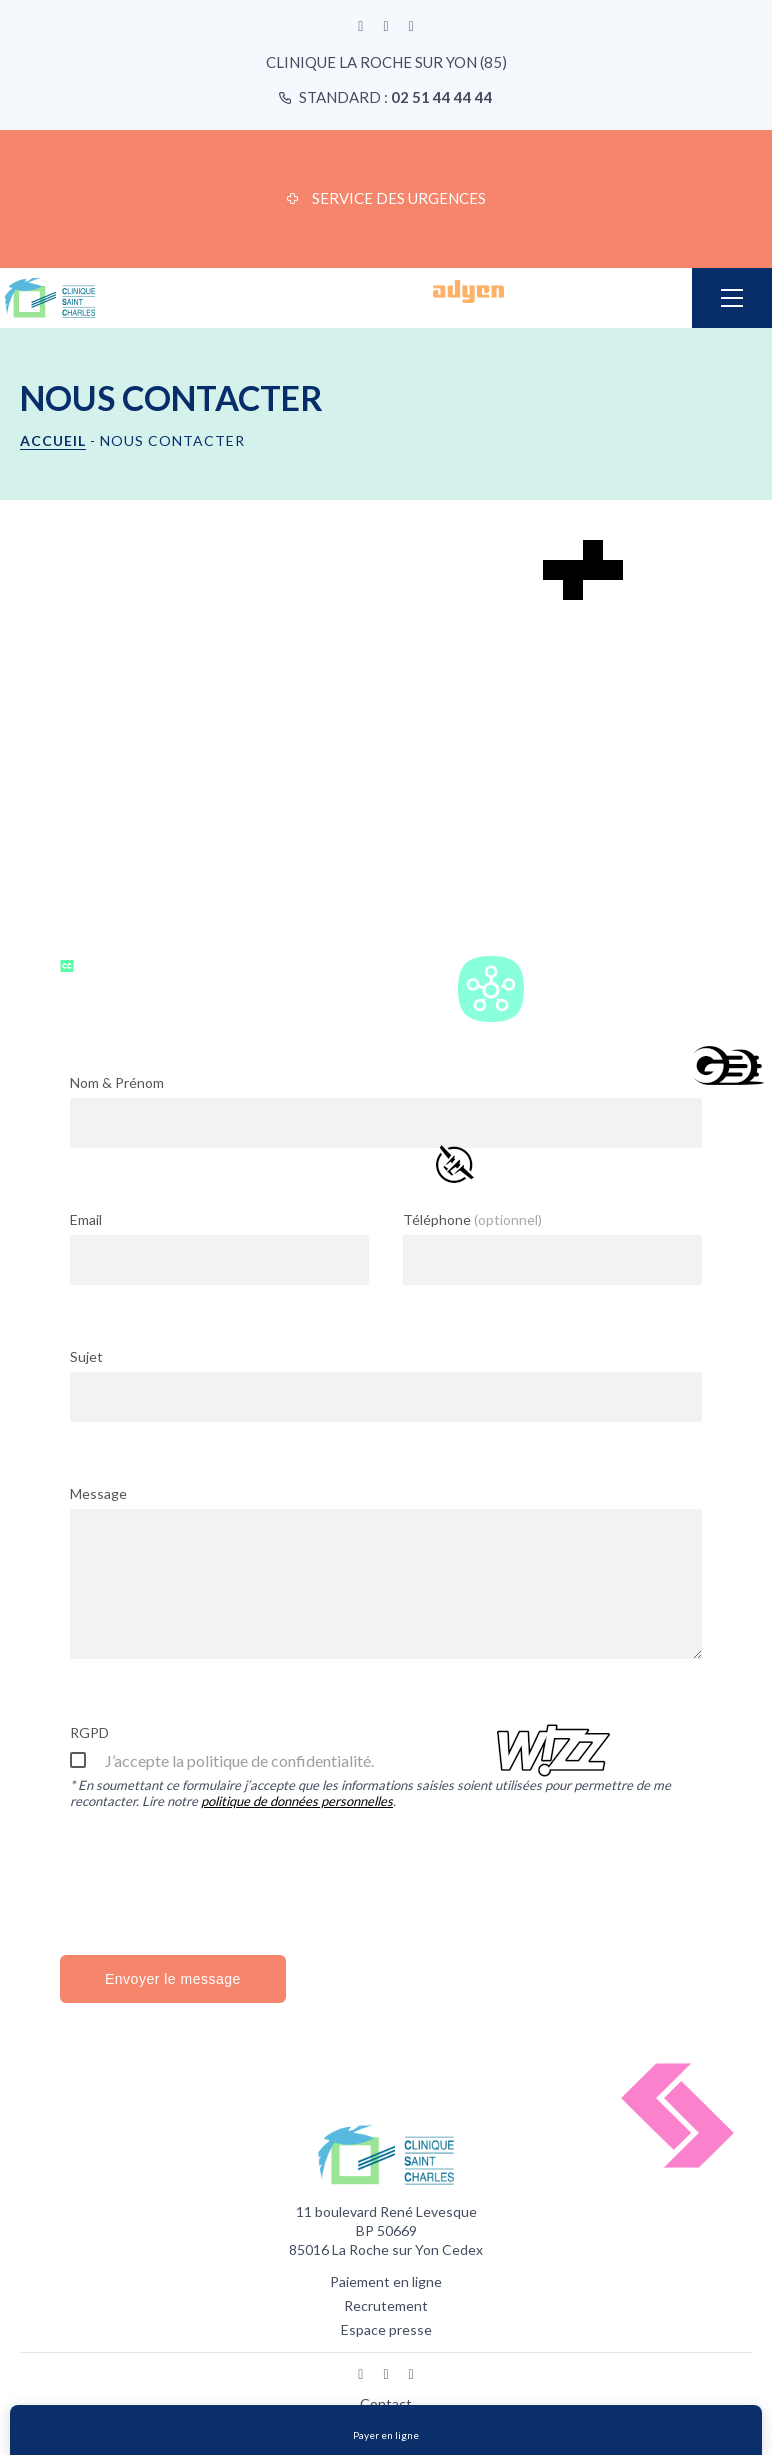 The width and height of the screenshot is (772, 2455). I want to click on enable closed captions for video content, so click(67, 966).